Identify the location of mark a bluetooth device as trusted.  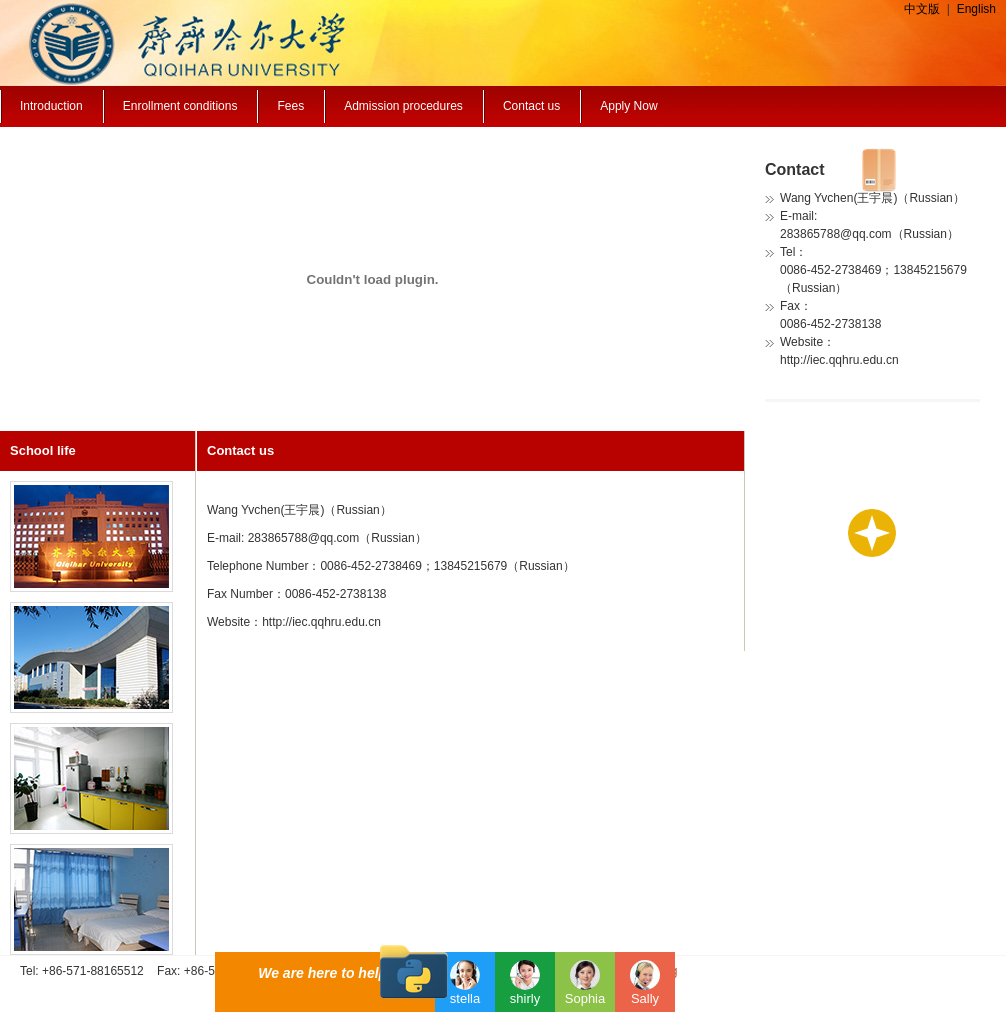
(872, 533).